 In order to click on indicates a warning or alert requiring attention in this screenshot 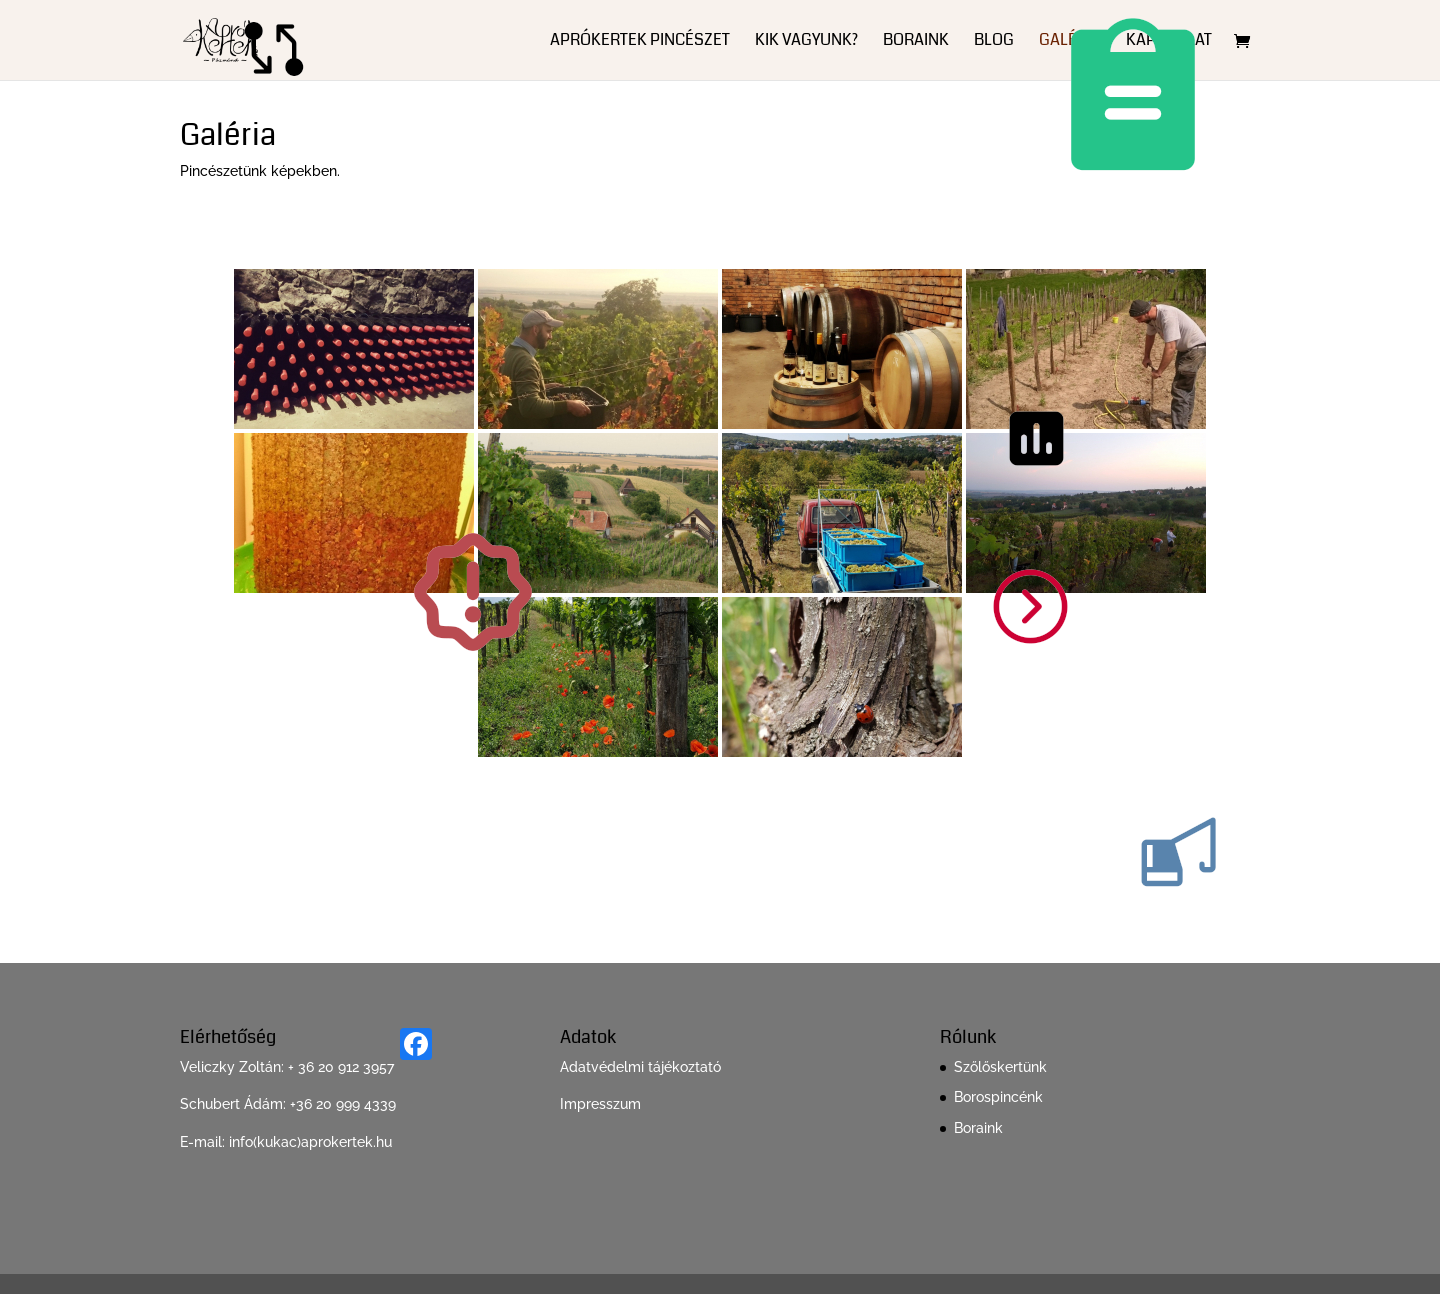, I will do `click(473, 592)`.